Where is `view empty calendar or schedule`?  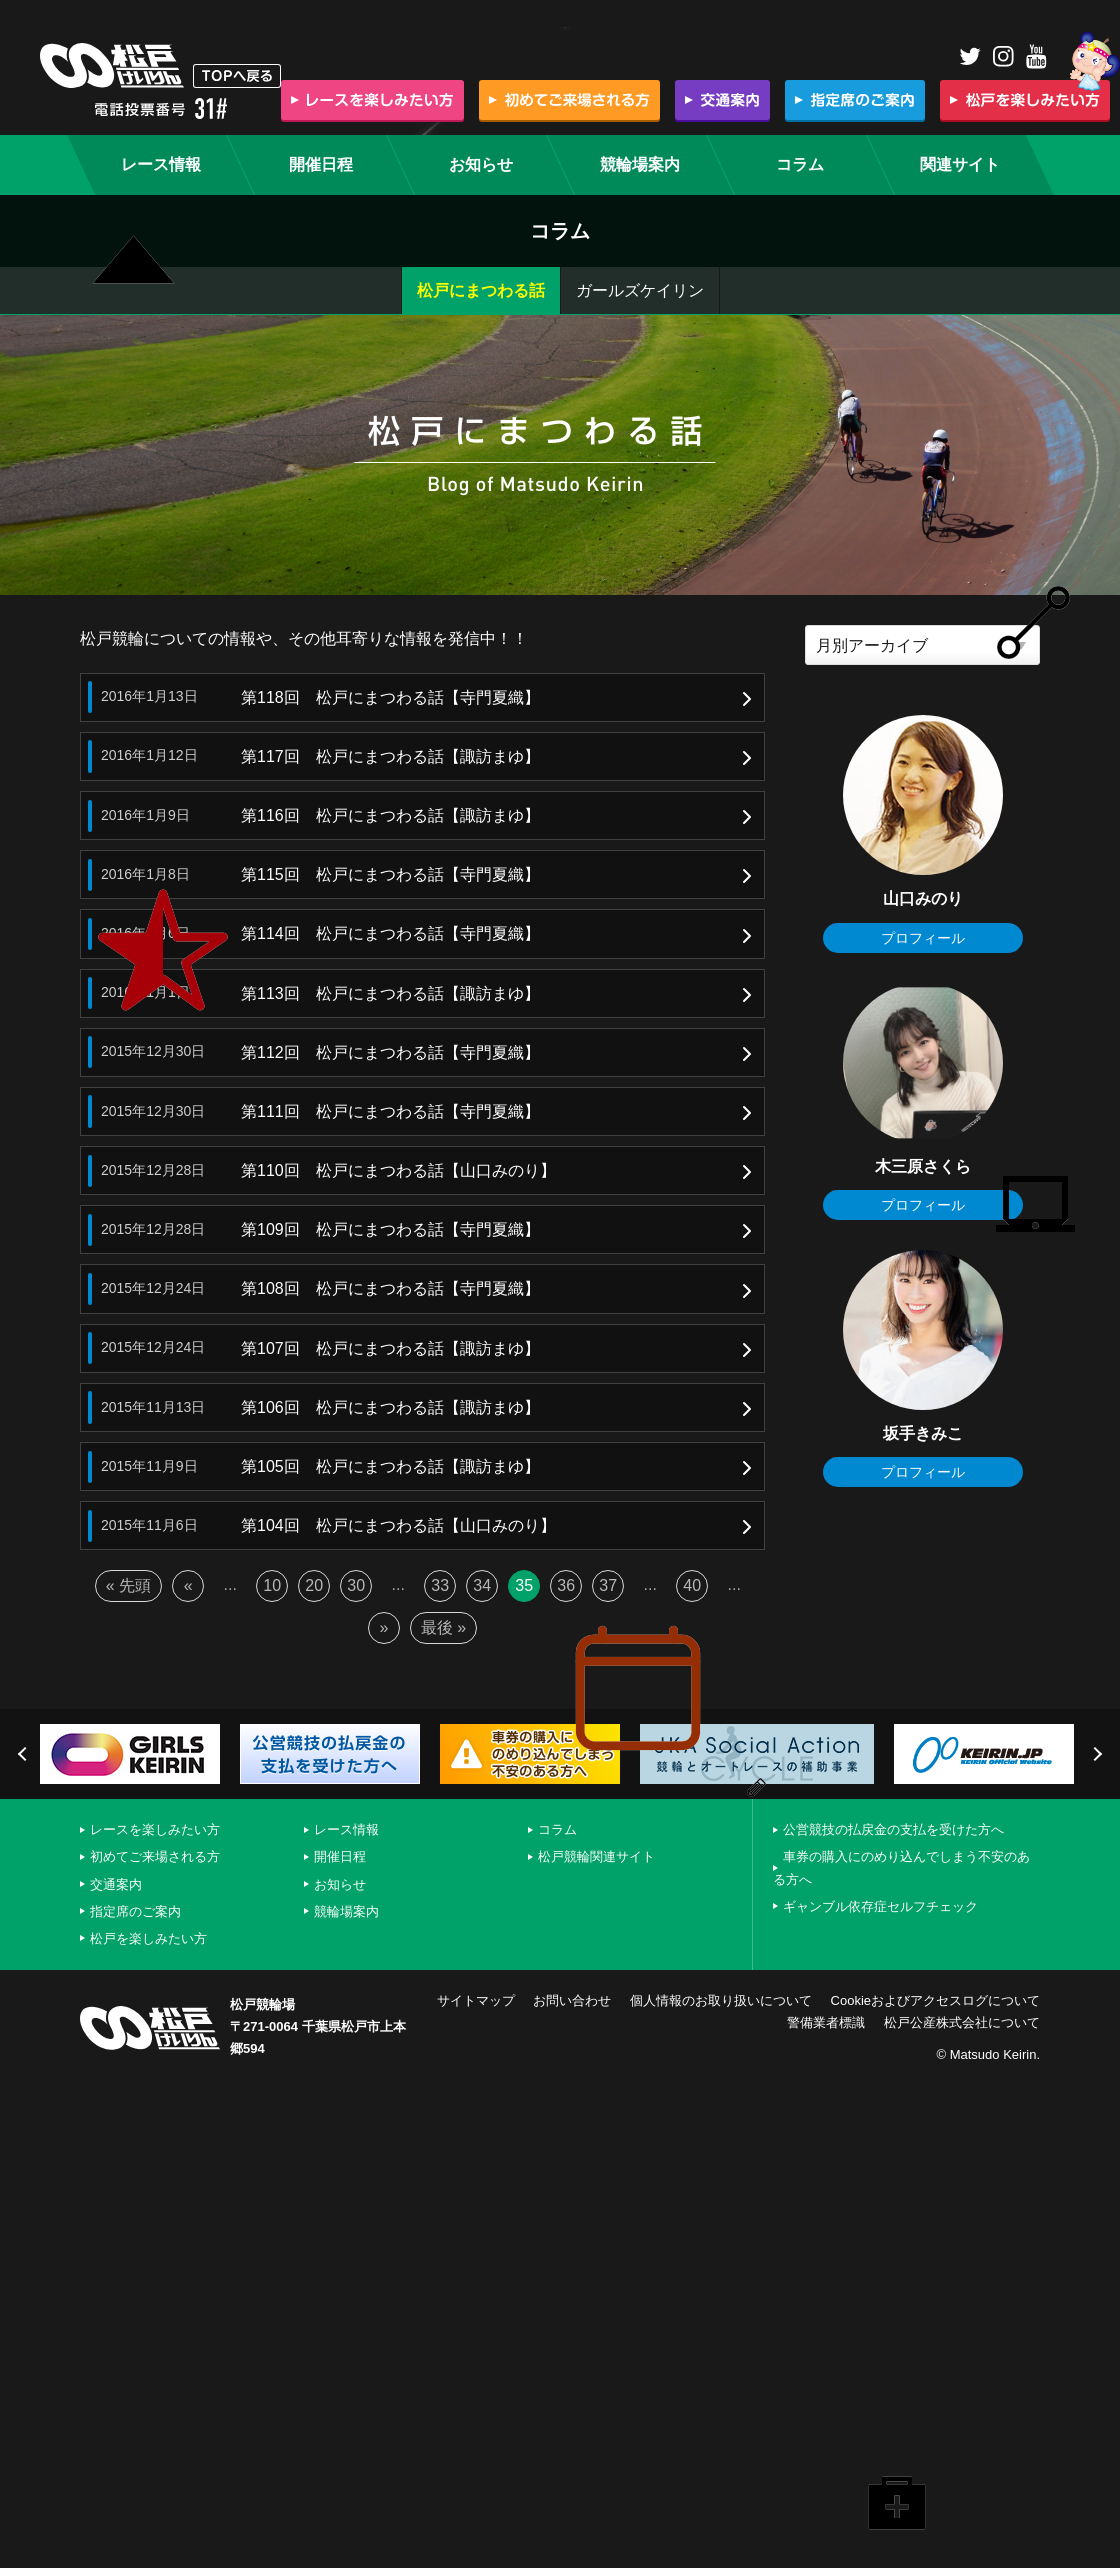
view empty calendar or schedule is located at coordinates (638, 1688).